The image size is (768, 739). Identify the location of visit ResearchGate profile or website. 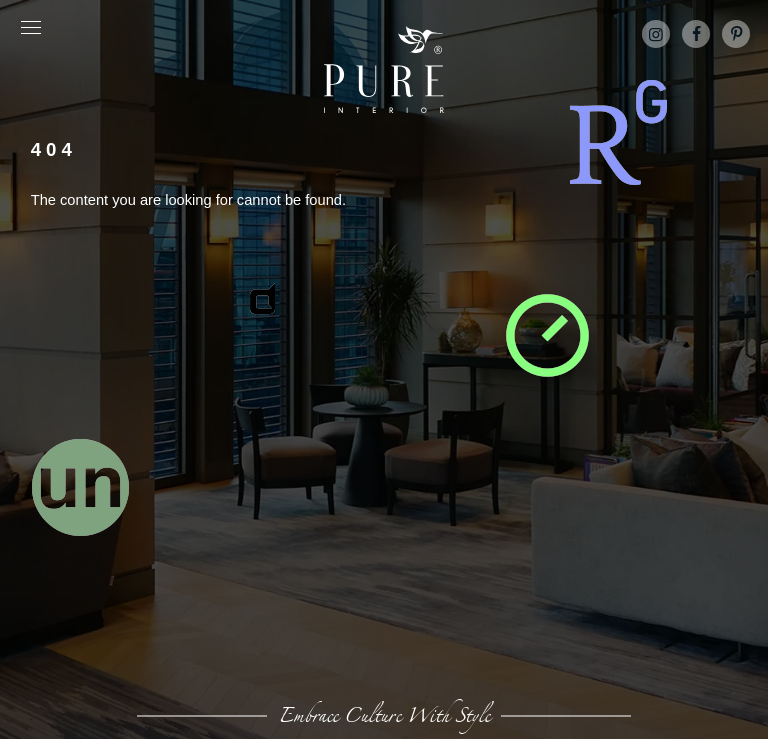
(618, 132).